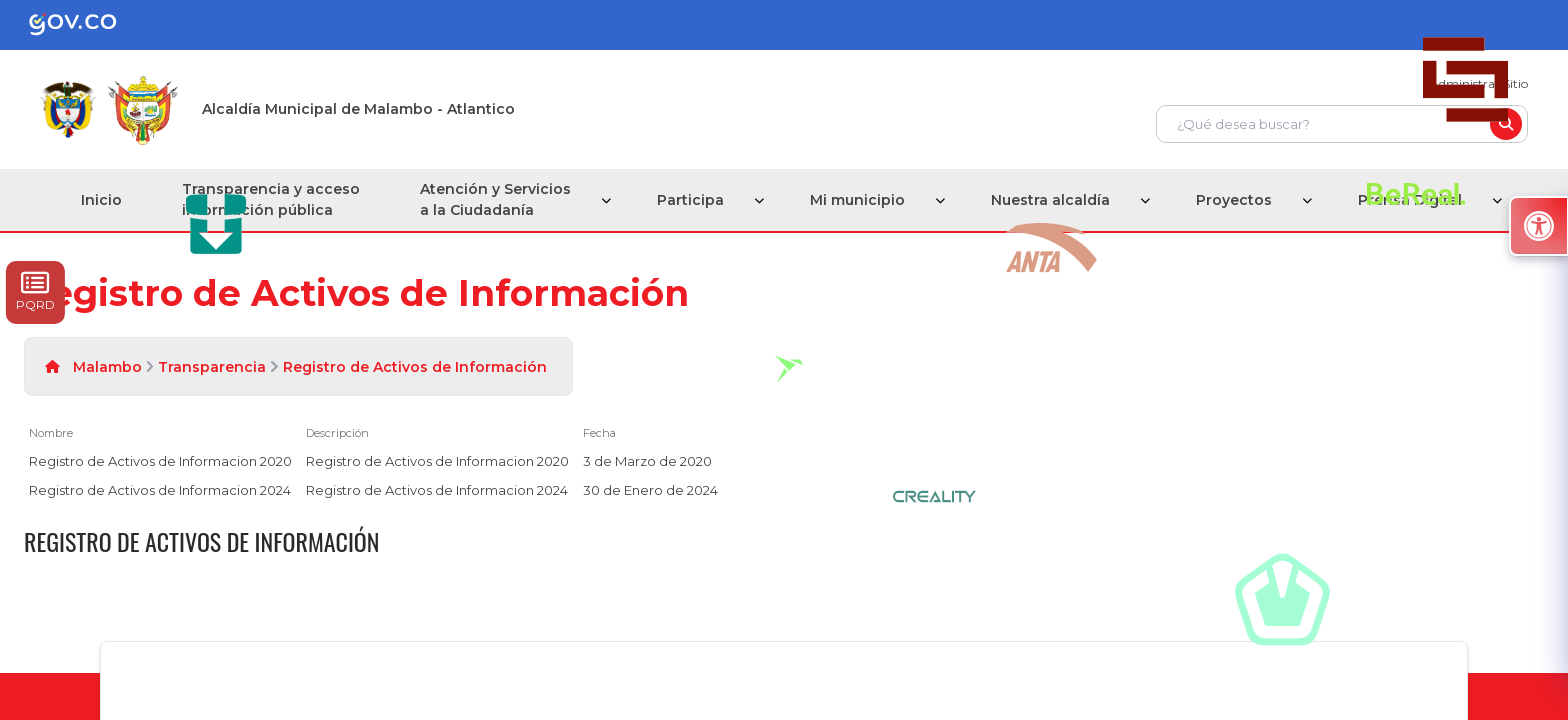 The image size is (1568, 720). Describe the element at coordinates (1282, 599) in the screenshot. I see `sfml framework or library branding` at that location.